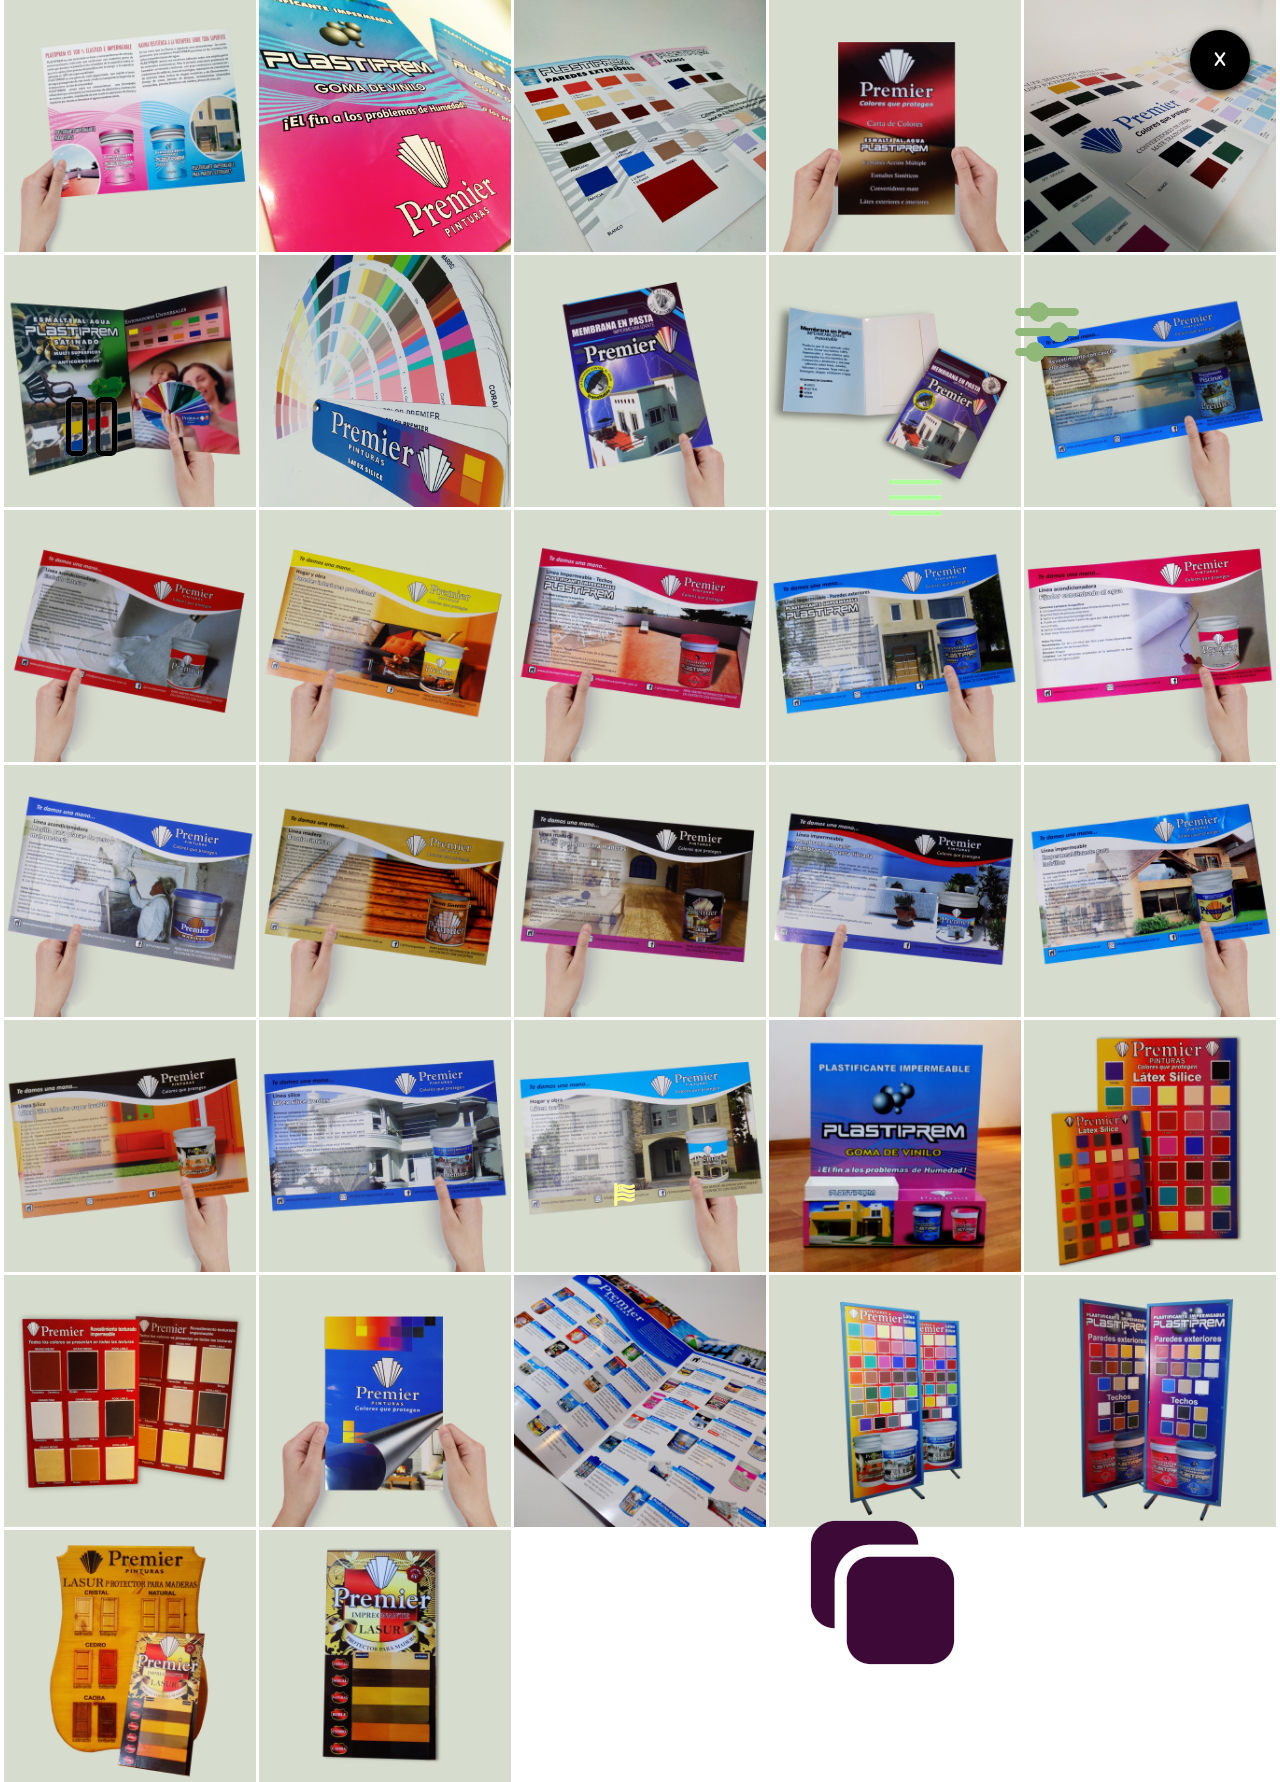 The image size is (1280, 1782). What do you see at coordinates (624, 1194) in the screenshot?
I see `select united states as your country` at bounding box center [624, 1194].